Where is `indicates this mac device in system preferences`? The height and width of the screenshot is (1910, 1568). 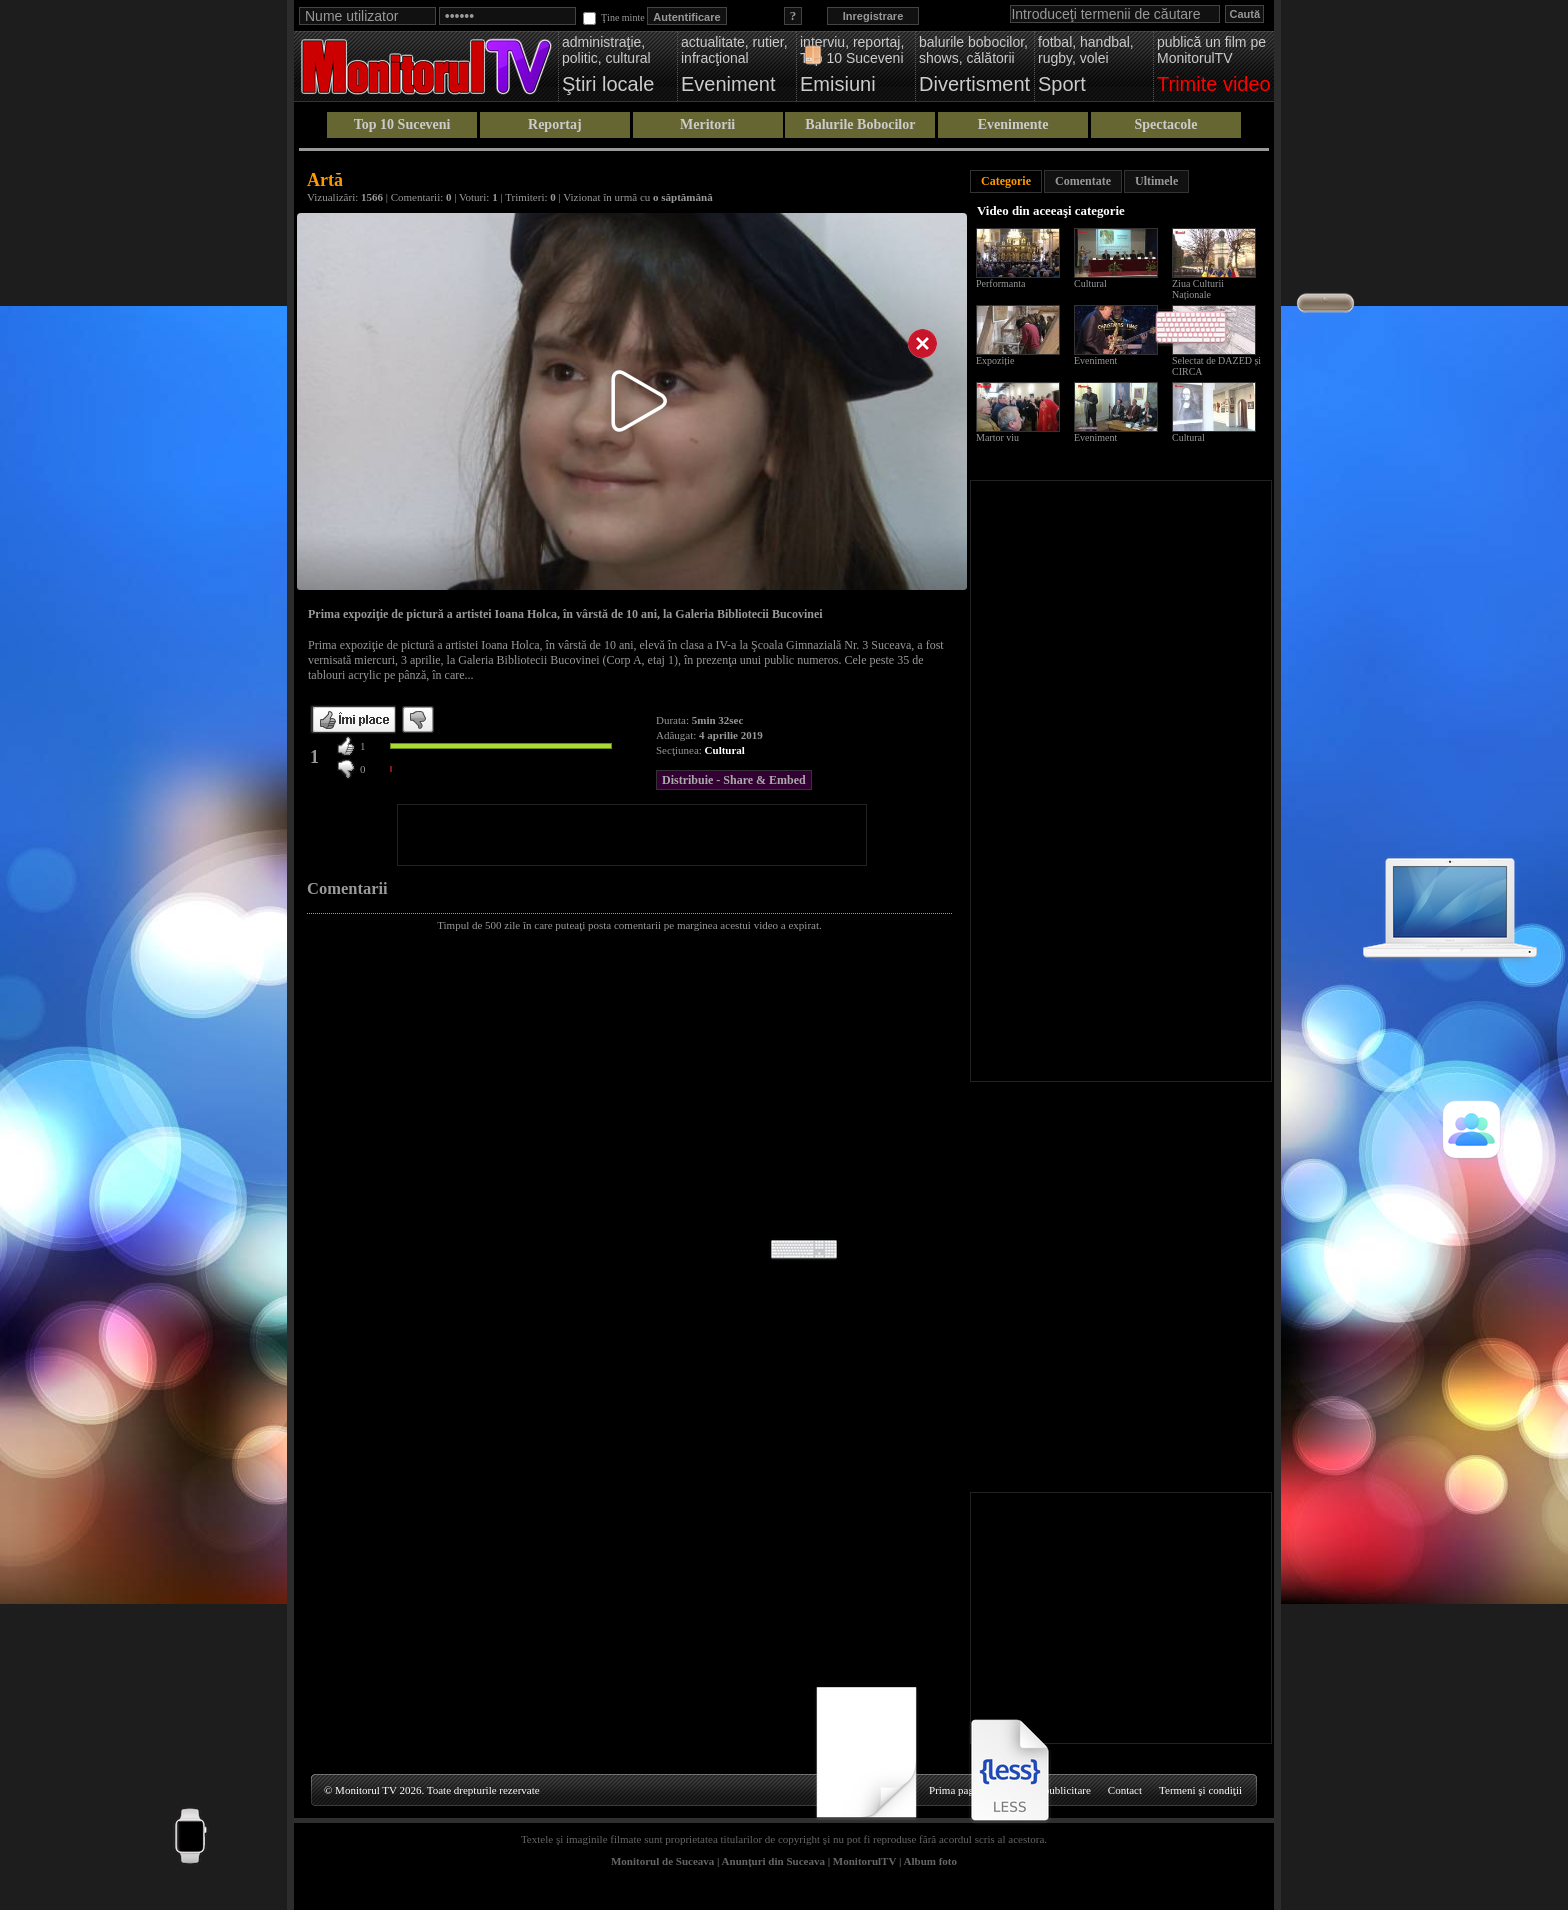
indicates this mac device in system preferences is located at coordinates (1450, 901).